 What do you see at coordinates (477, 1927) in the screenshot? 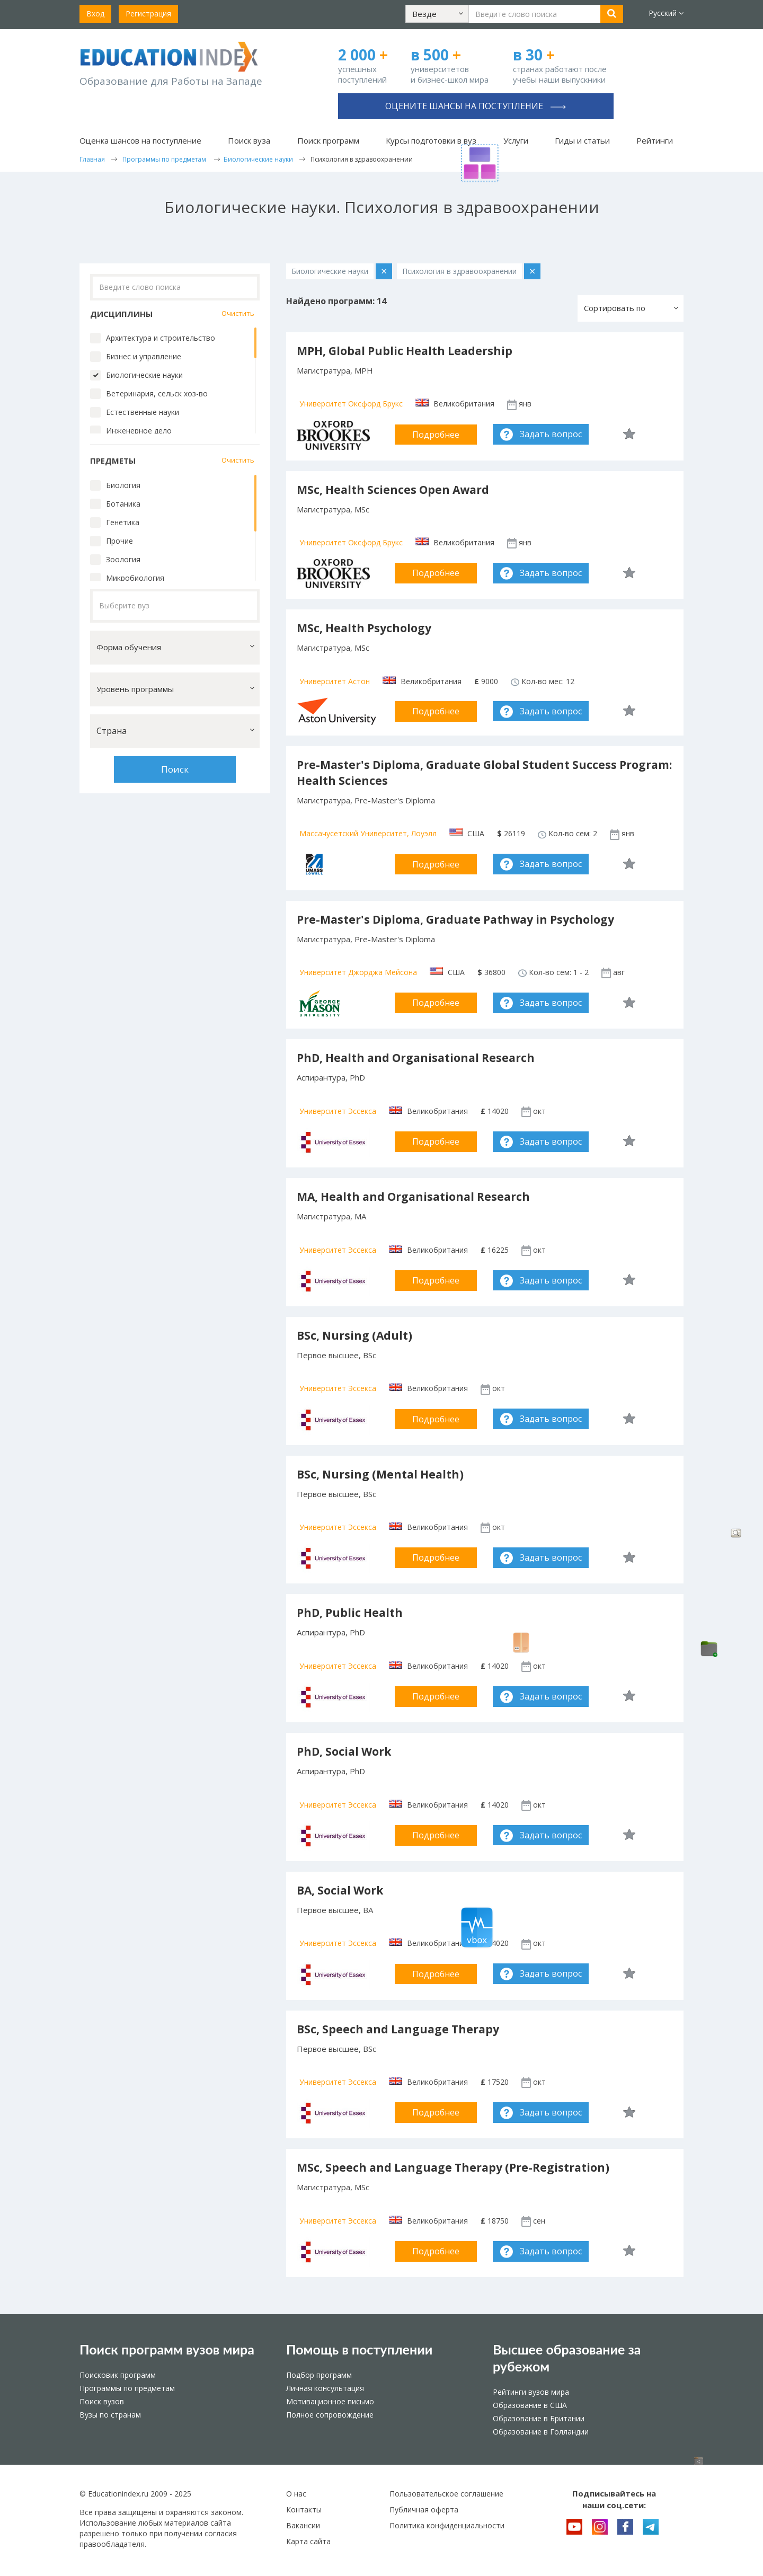
I see `virtualbox virtual machine configuration file` at bounding box center [477, 1927].